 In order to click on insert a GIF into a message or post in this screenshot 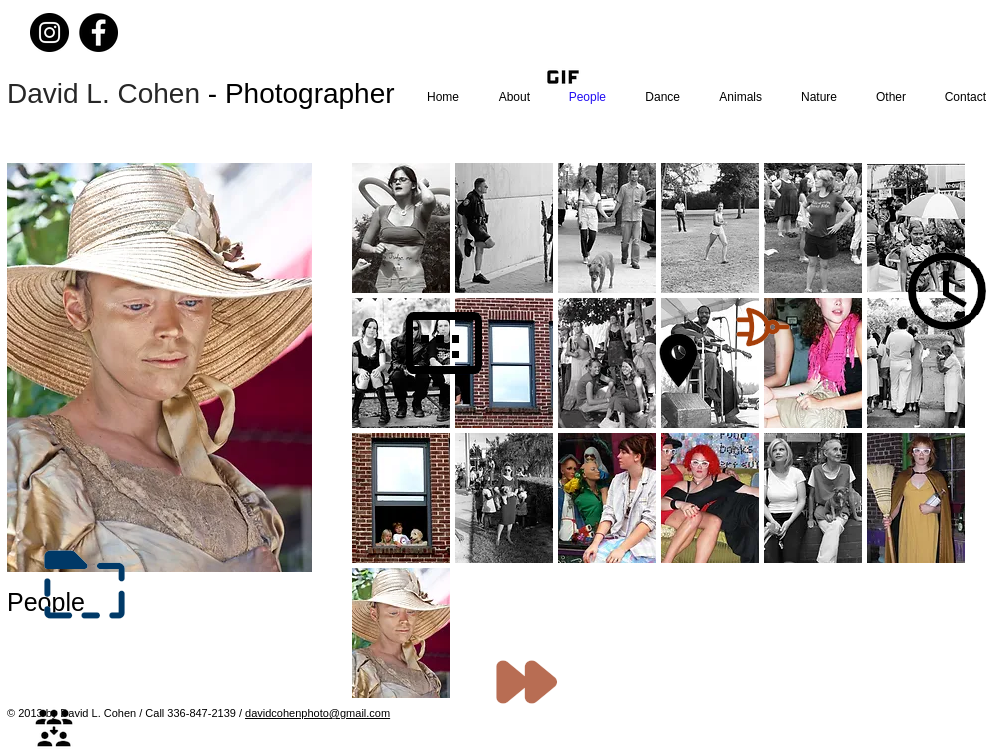, I will do `click(563, 77)`.